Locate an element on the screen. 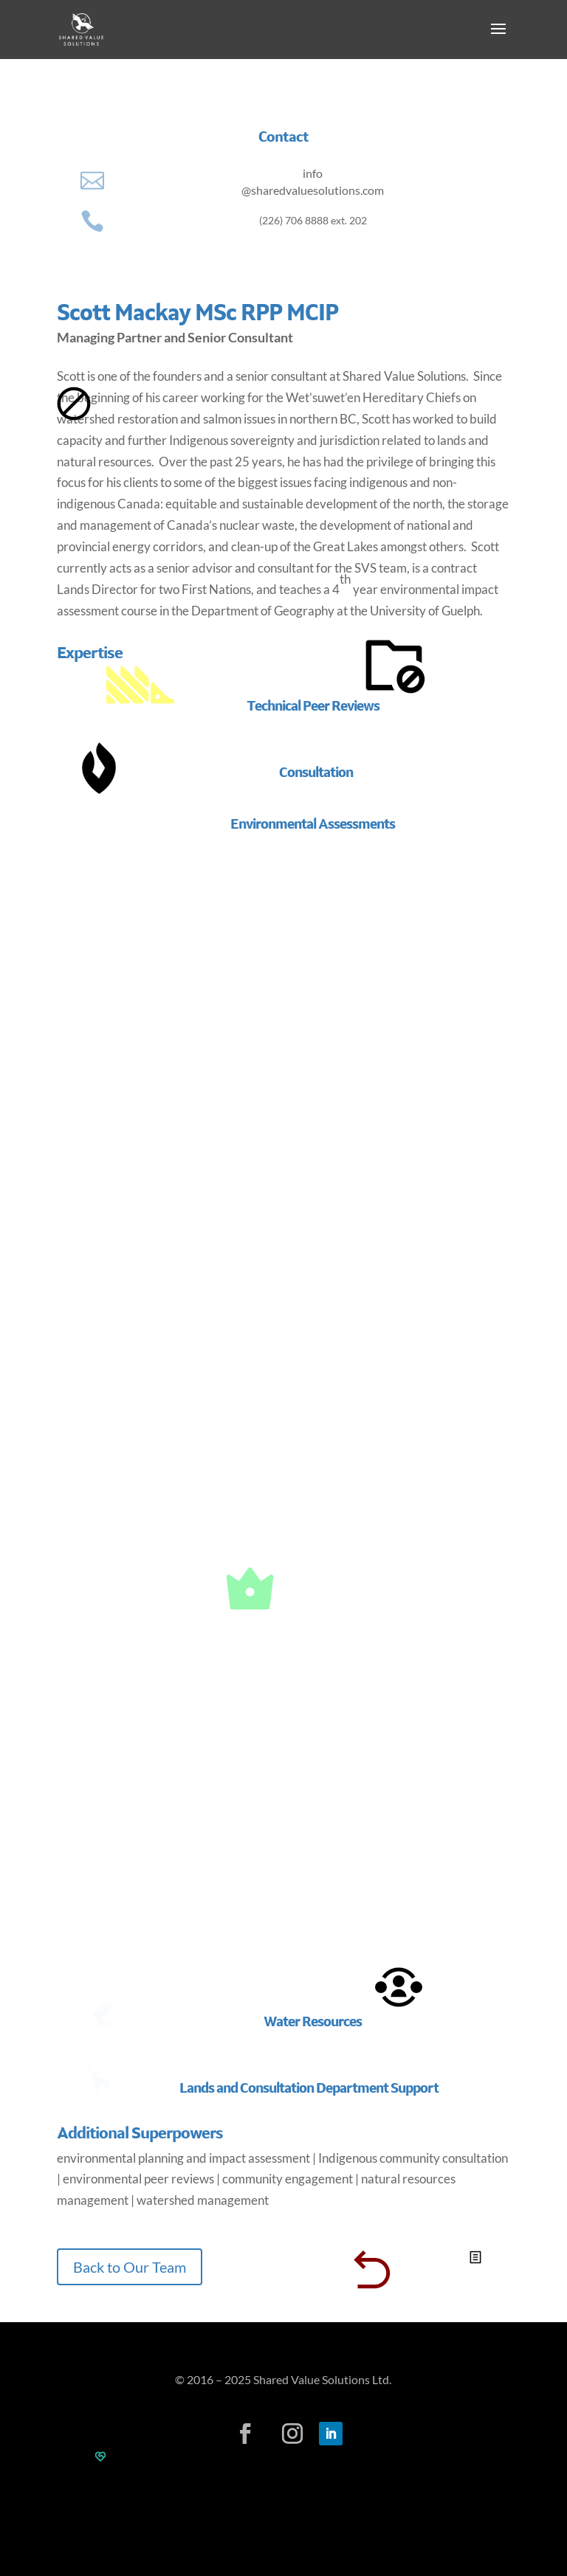 The image size is (567, 2576). indicates VIP or premium membership status is located at coordinates (250, 1589).